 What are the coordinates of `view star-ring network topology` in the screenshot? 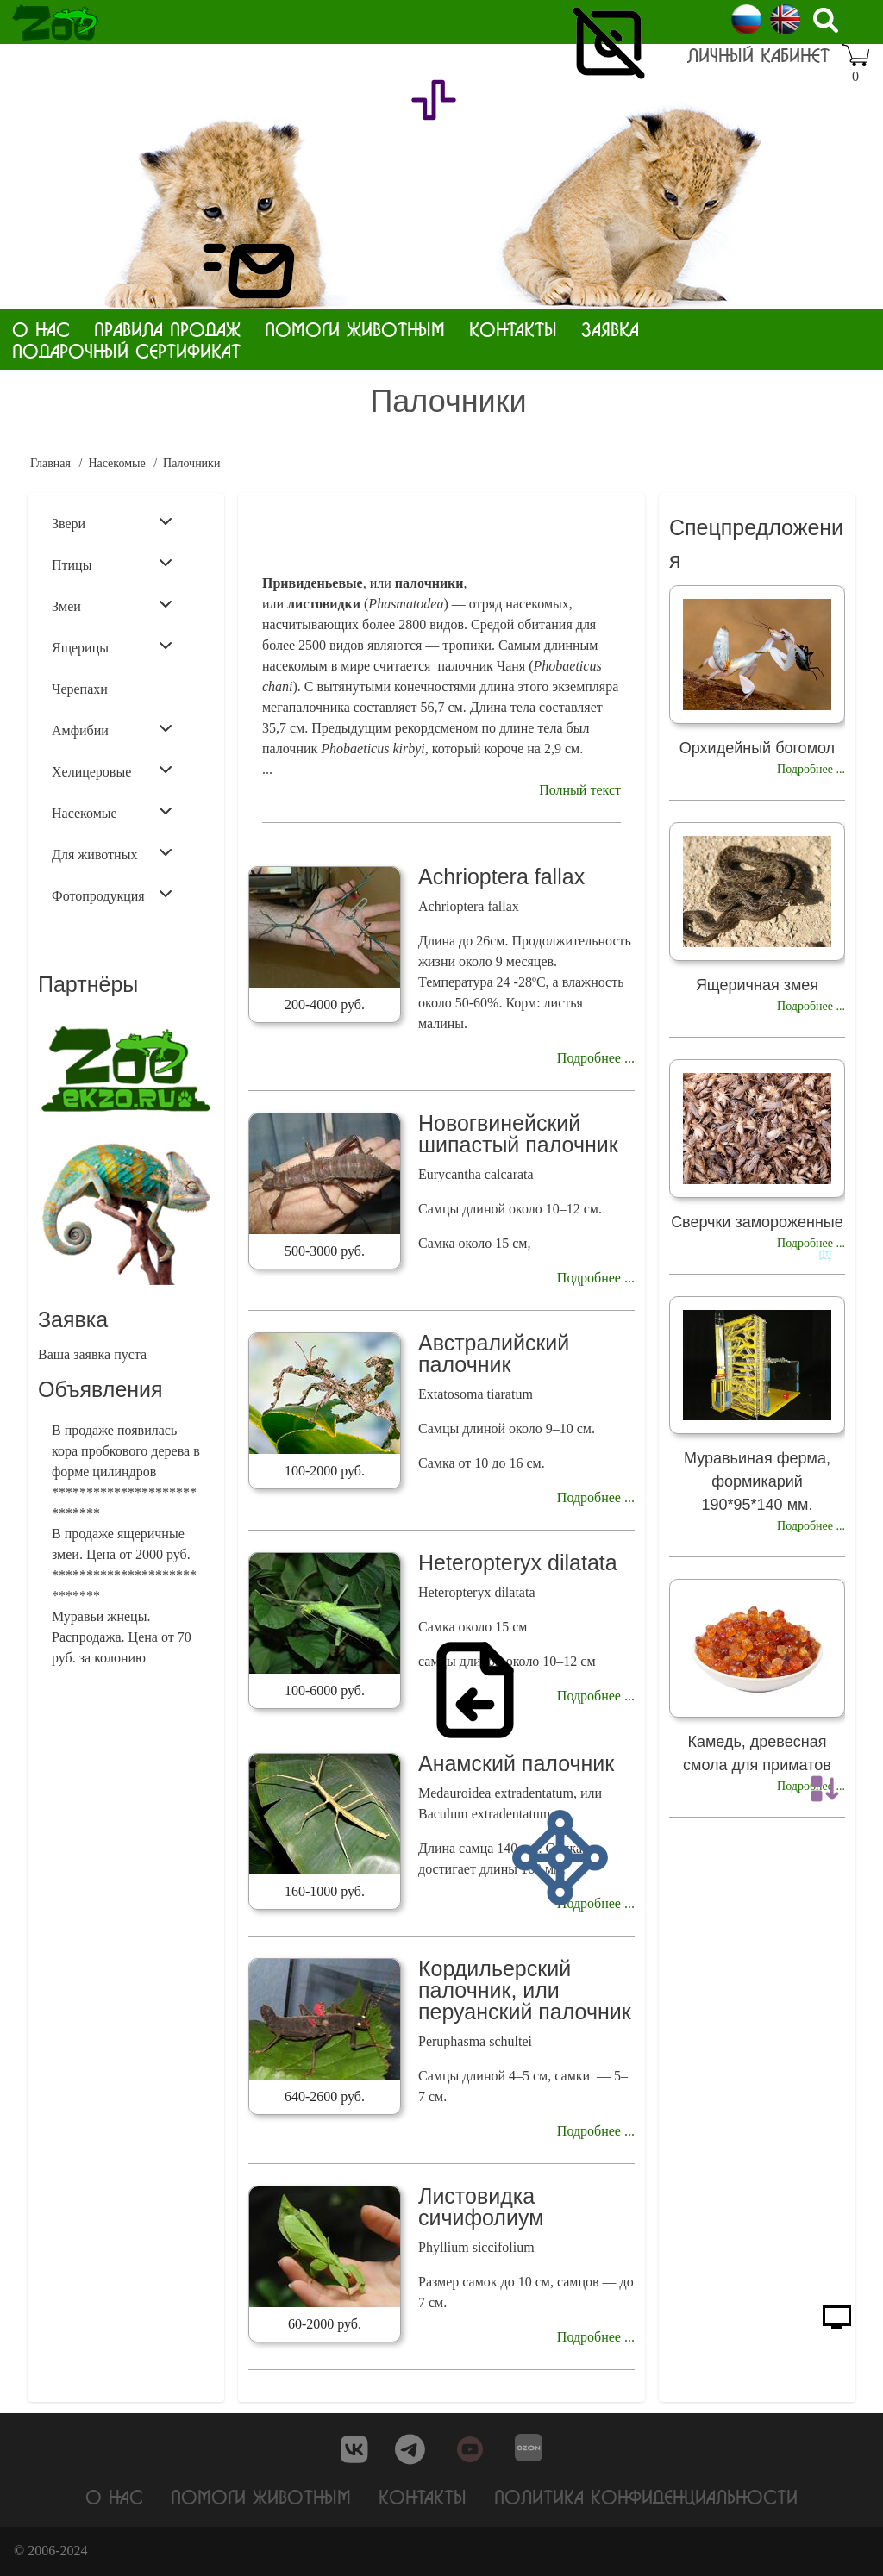 It's located at (560, 1857).